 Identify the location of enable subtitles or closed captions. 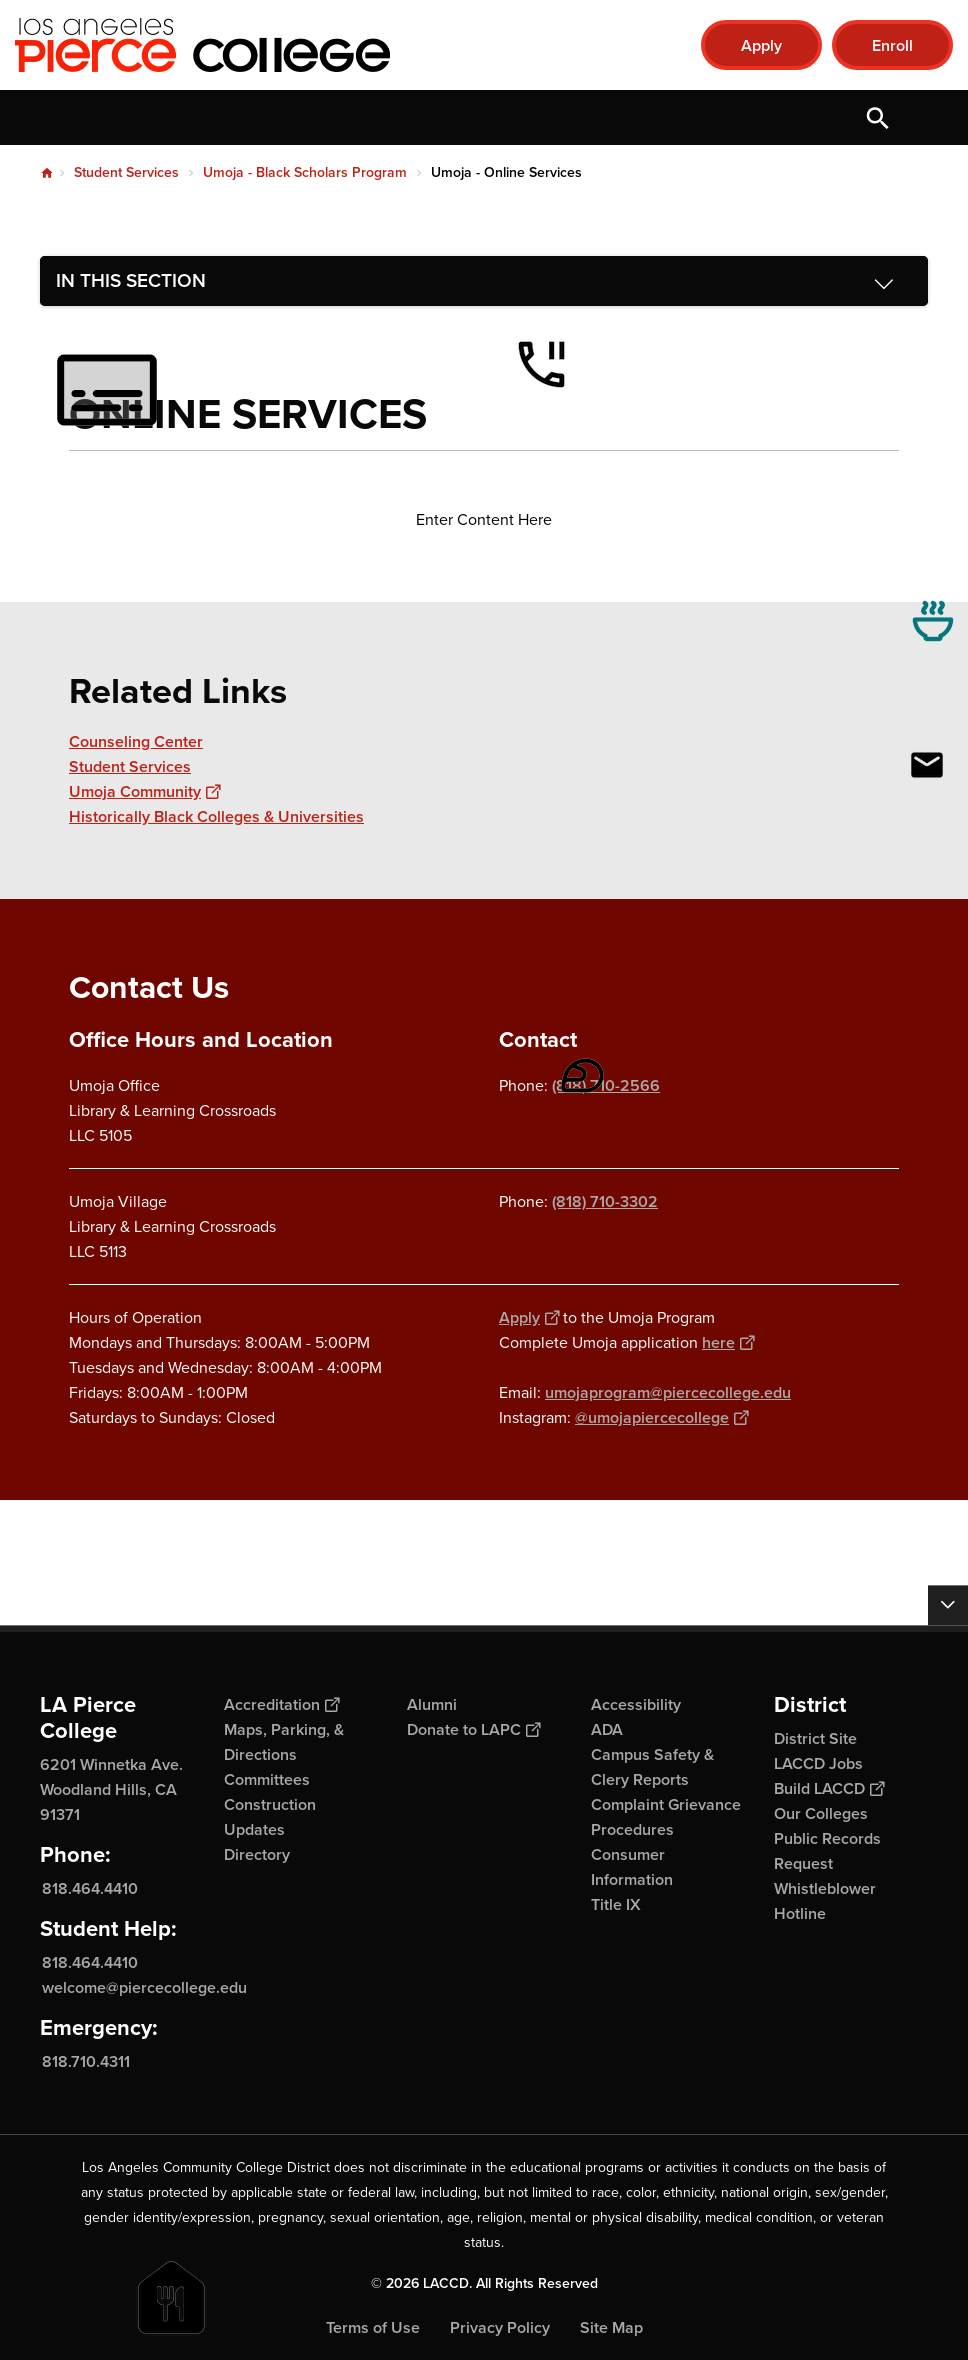
(107, 390).